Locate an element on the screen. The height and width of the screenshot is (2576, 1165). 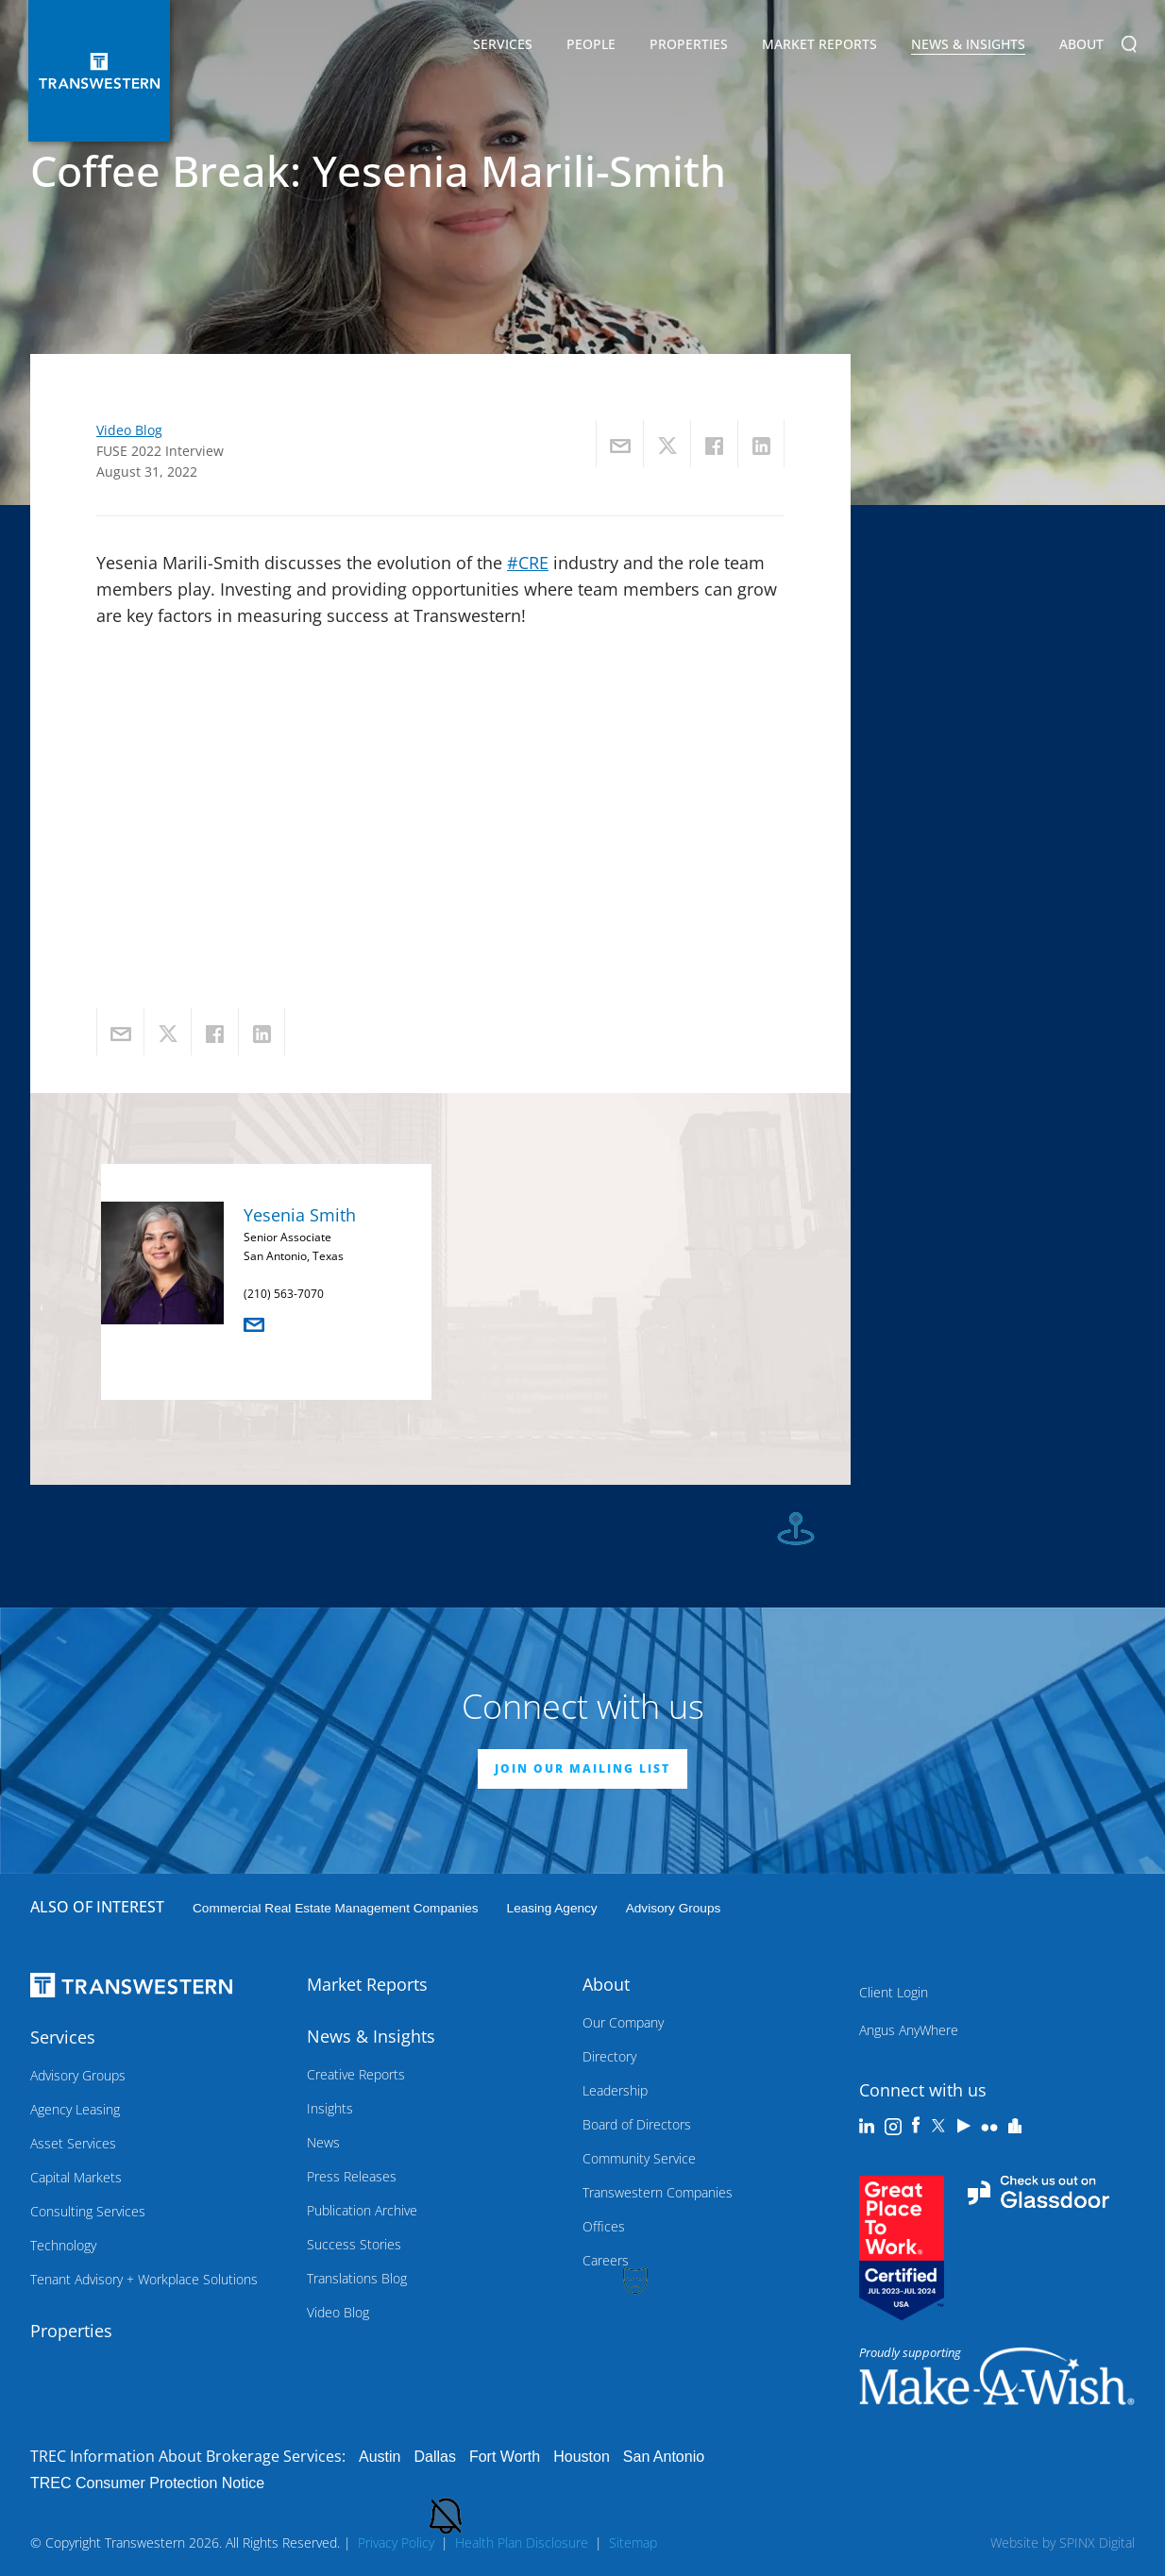
indicates sad or negative mood/emotion is located at coordinates (635, 2280).